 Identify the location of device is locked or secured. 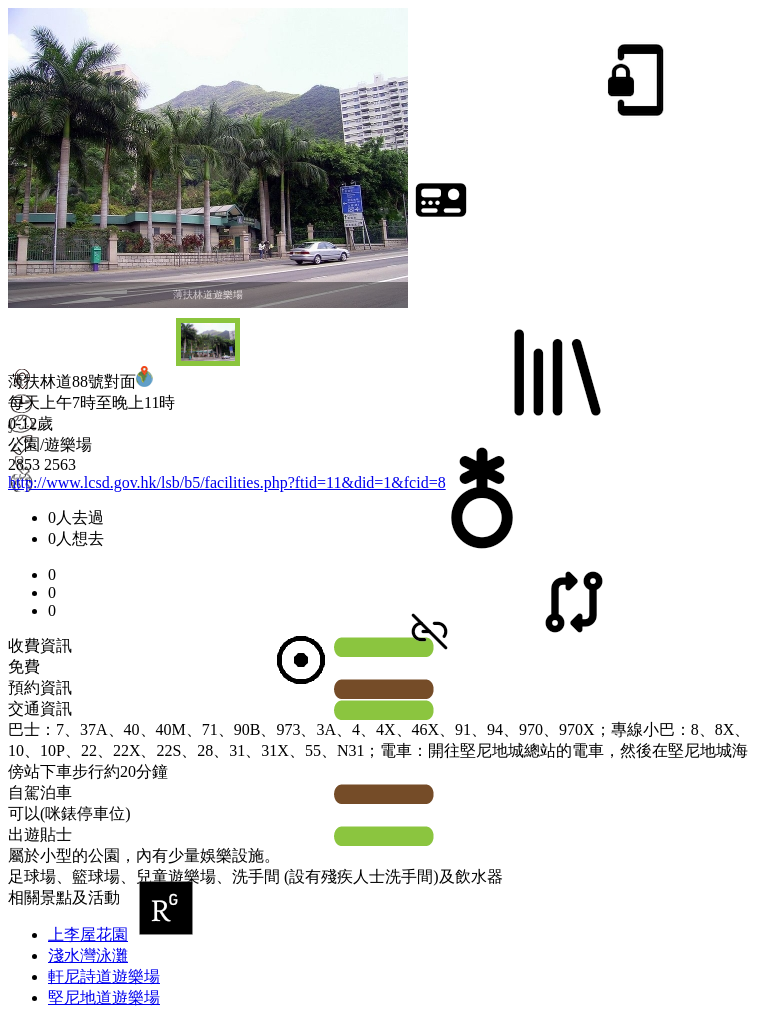
(634, 80).